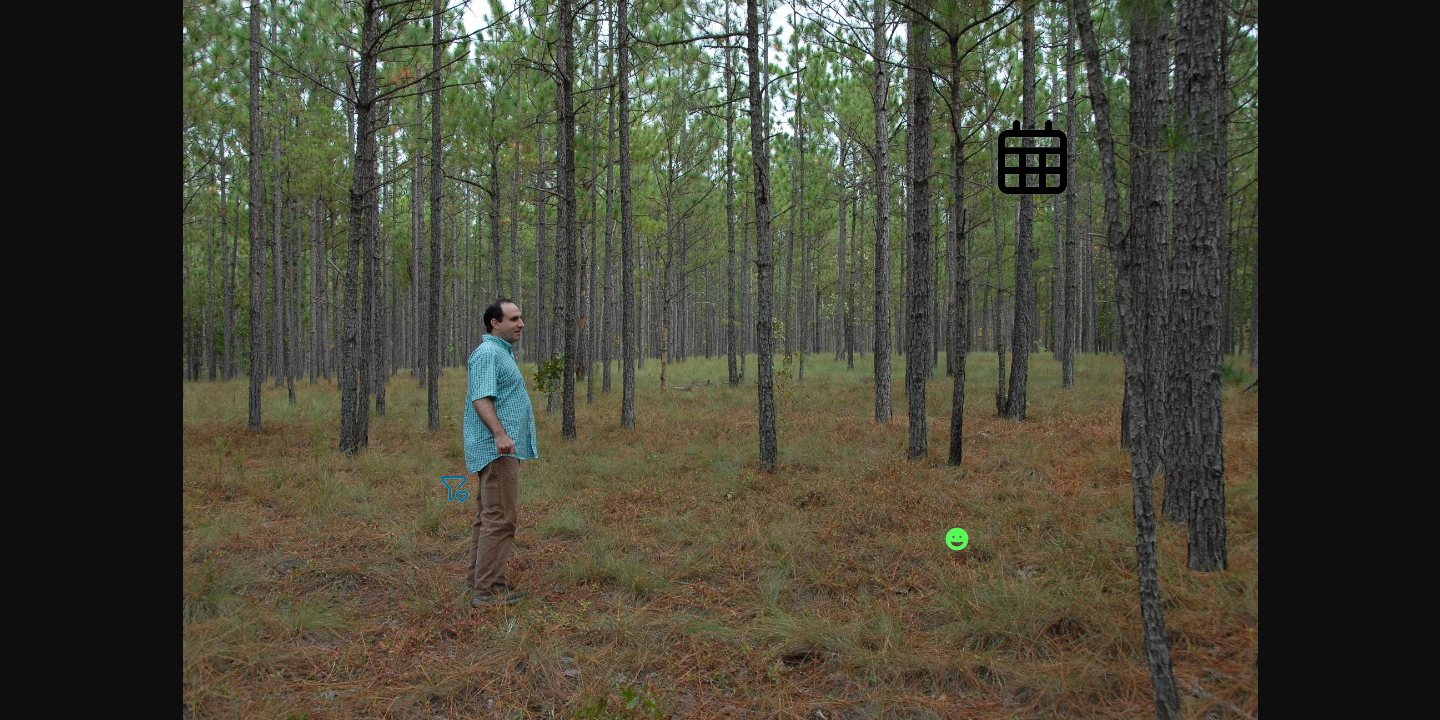 The width and height of the screenshot is (1440, 720). I want to click on view calendar with scheduled events, so click(1032, 159).